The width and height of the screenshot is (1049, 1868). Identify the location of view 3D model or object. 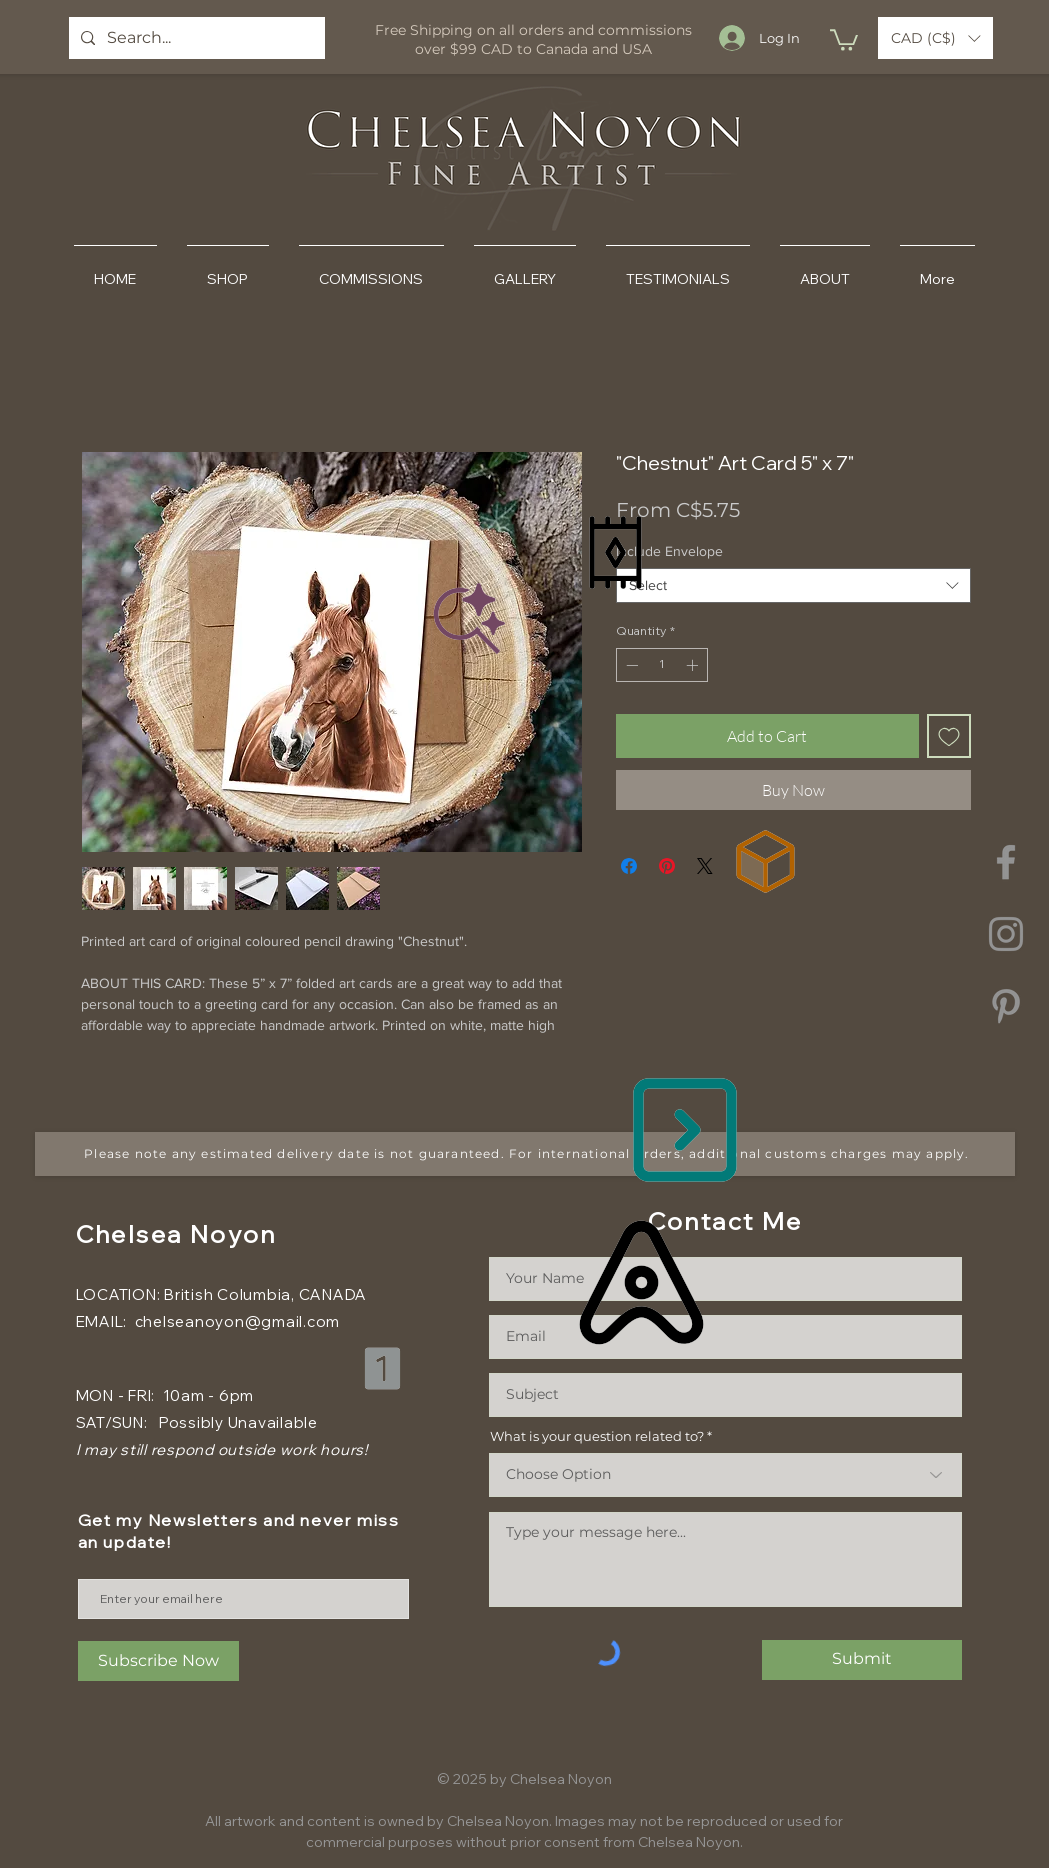
(765, 861).